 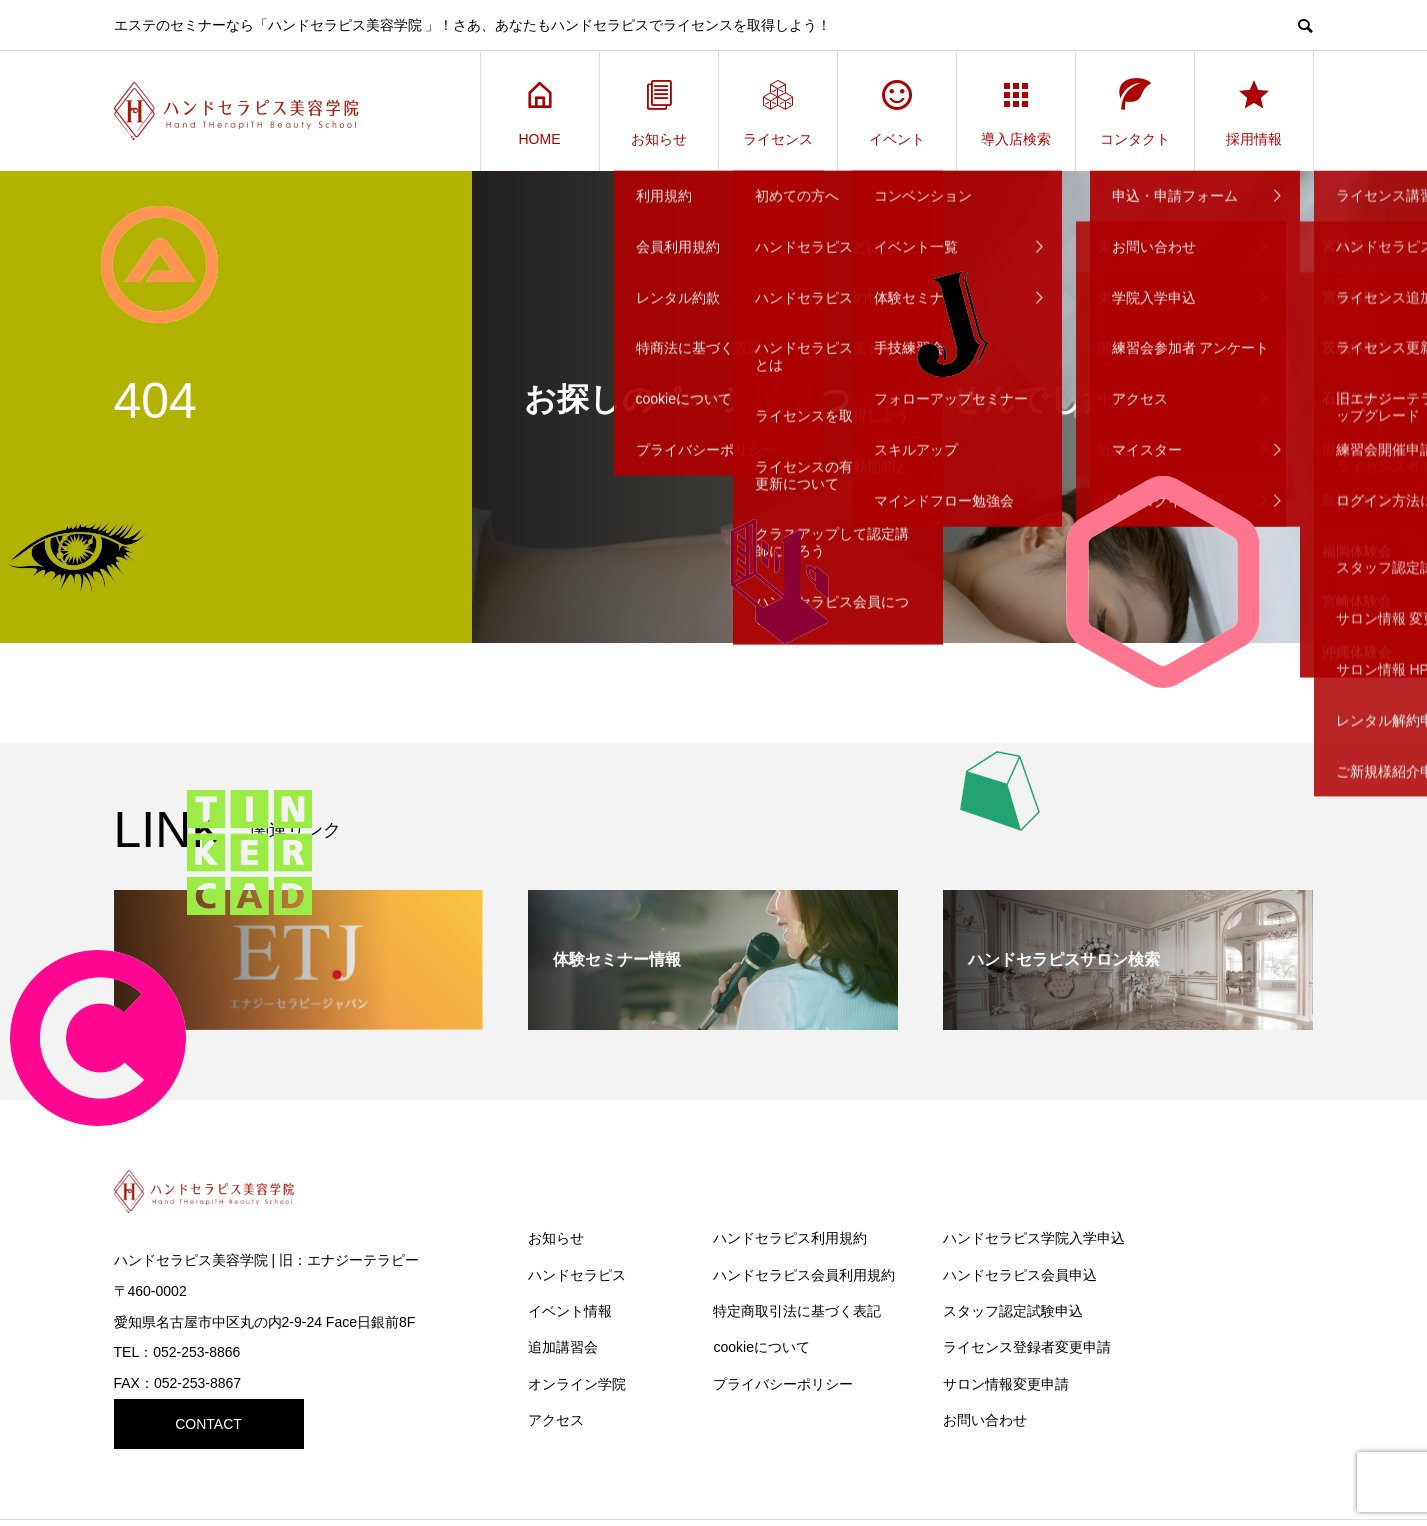 What do you see at coordinates (159, 264) in the screenshot?
I see `autoit scripting language logo` at bounding box center [159, 264].